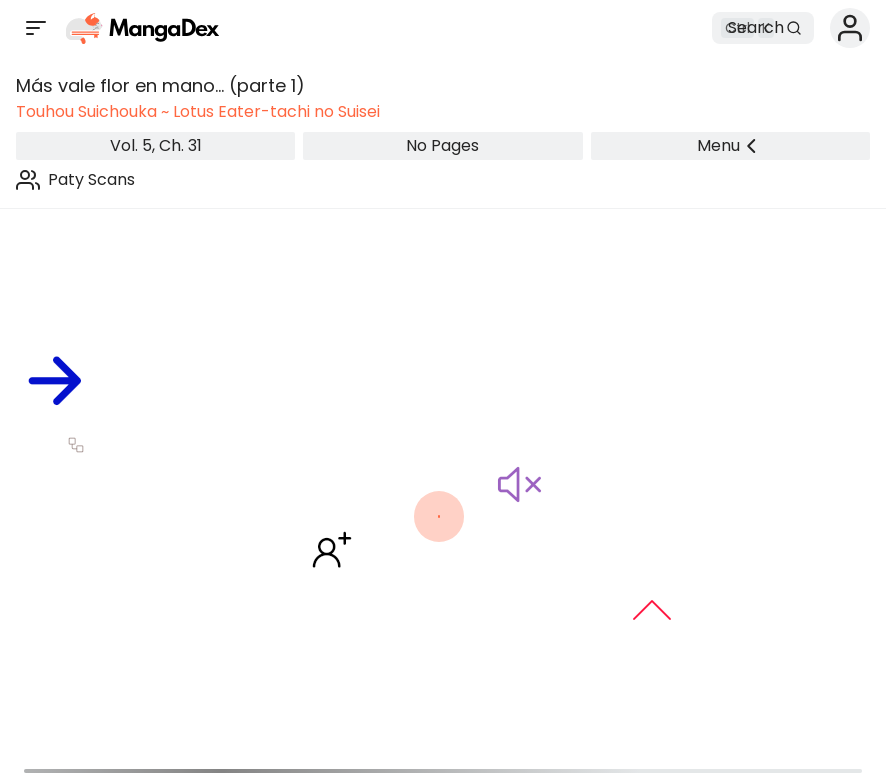  I want to click on navigate to the next item or page, so click(53, 382).